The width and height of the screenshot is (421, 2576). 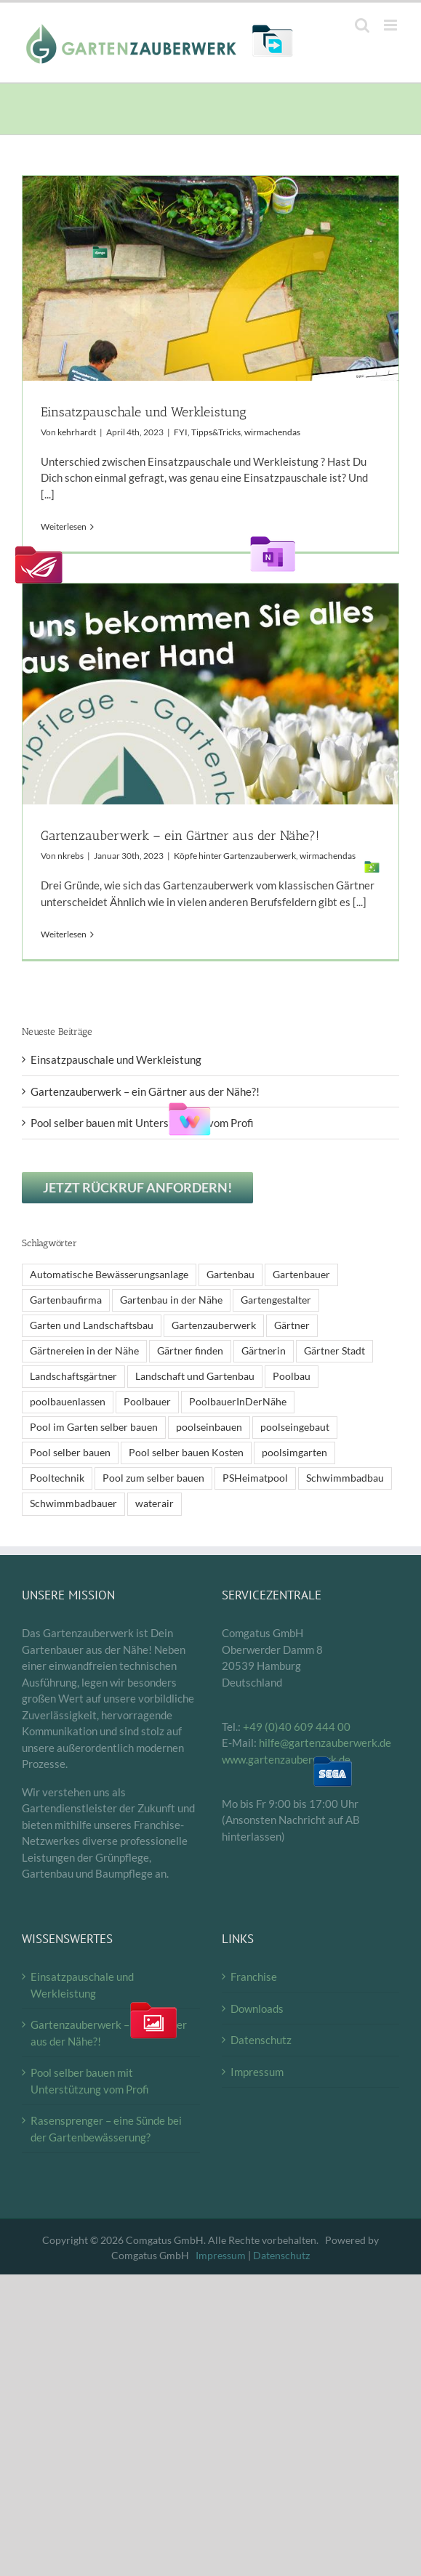 What do you see at coordinates (372, 867) in the screenshot?
I see `open your gamejolt games folder` at bounding box center [372, 867].